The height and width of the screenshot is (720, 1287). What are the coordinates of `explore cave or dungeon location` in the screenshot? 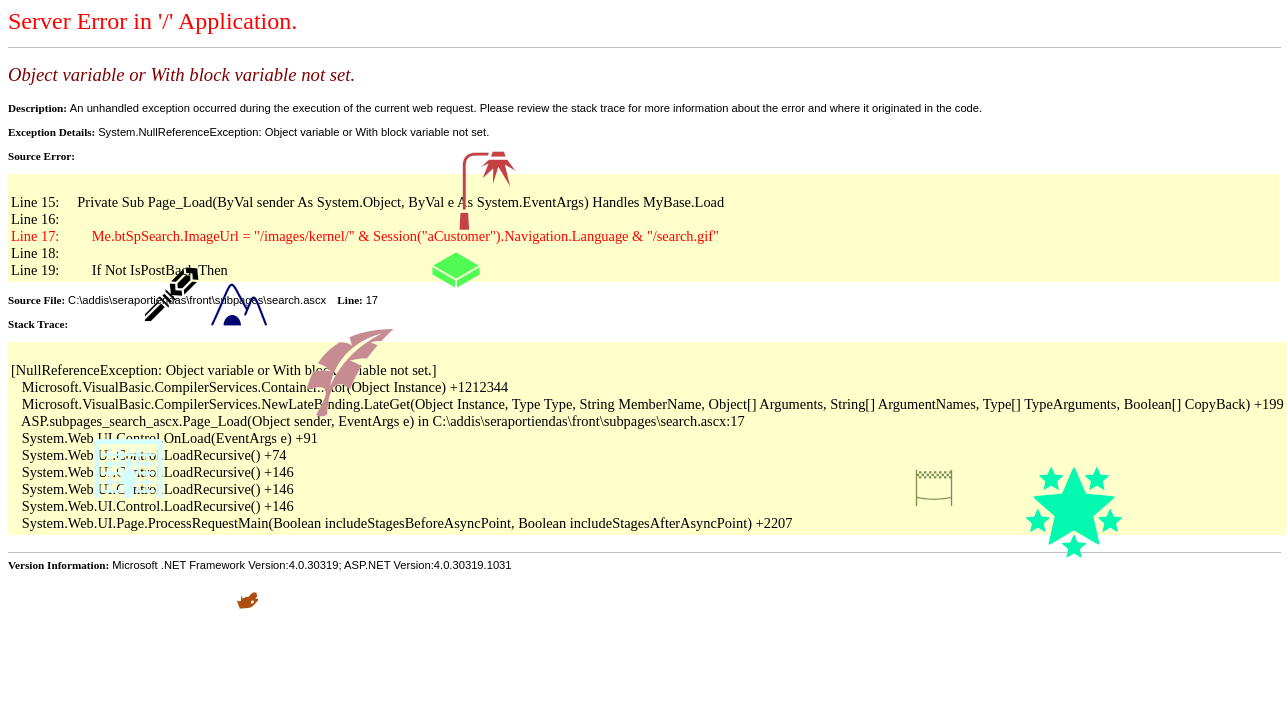 It's located at (239, 306).